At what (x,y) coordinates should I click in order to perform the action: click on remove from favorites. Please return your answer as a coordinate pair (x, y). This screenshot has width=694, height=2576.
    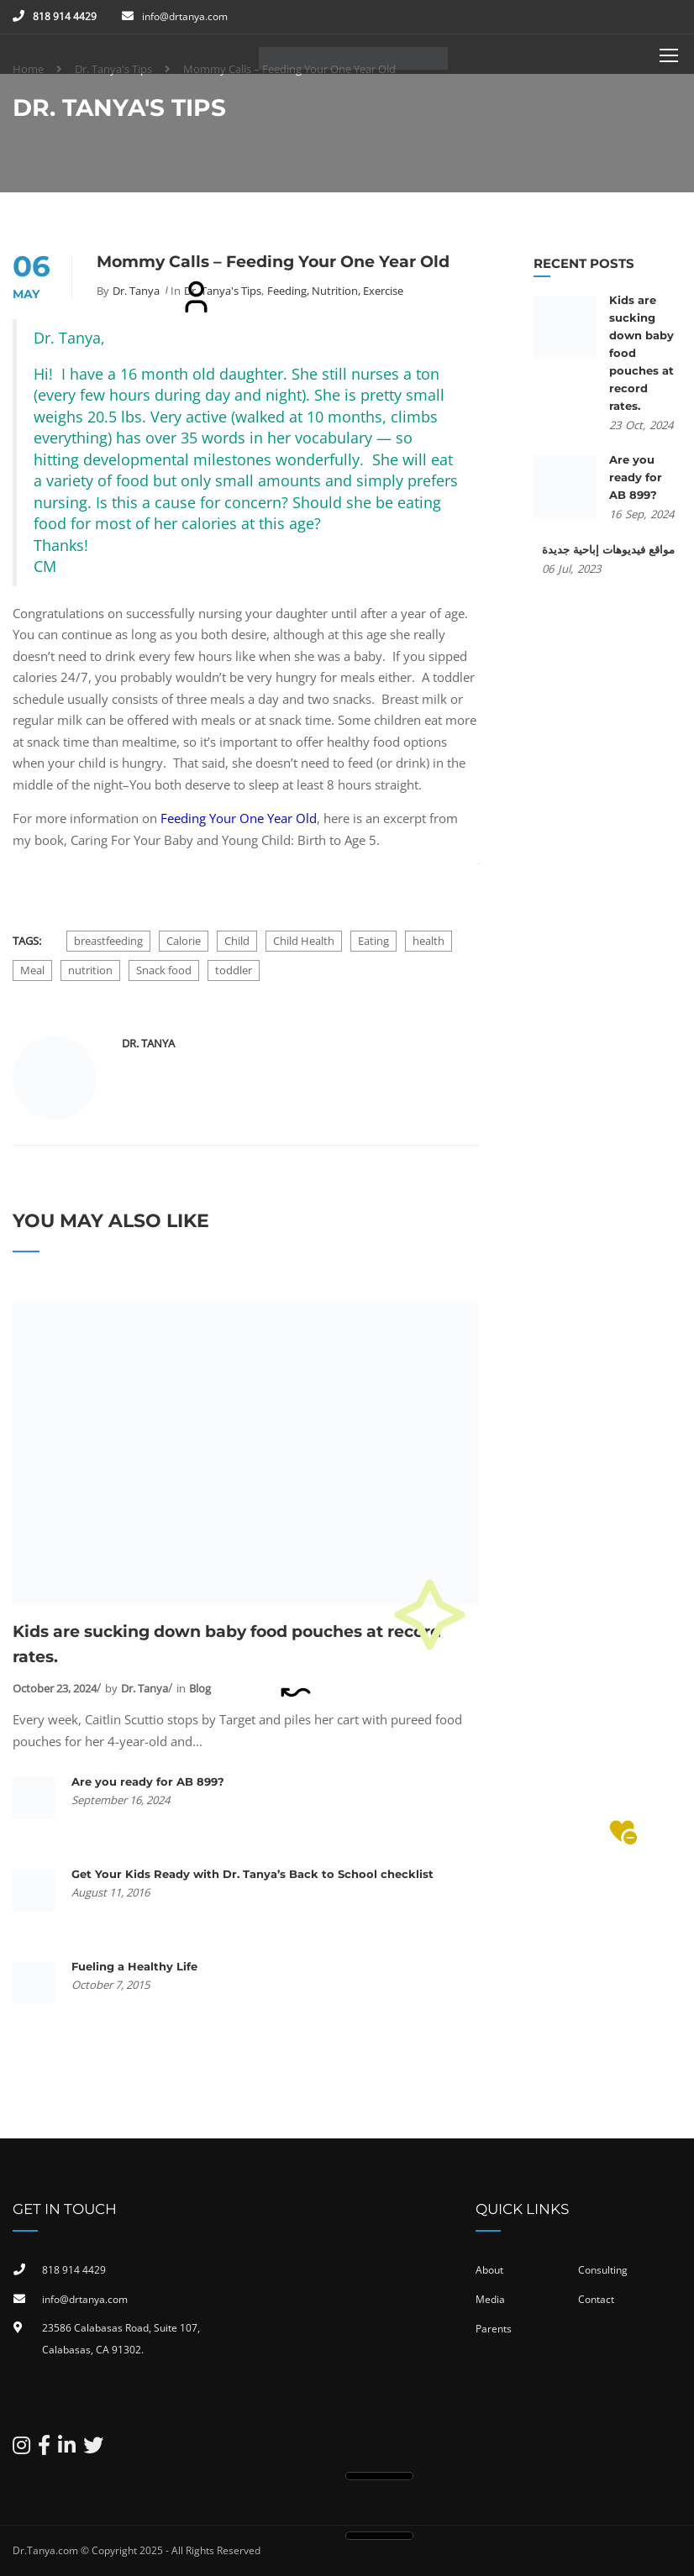
    Looking at the image, I should click on (623, 1831).